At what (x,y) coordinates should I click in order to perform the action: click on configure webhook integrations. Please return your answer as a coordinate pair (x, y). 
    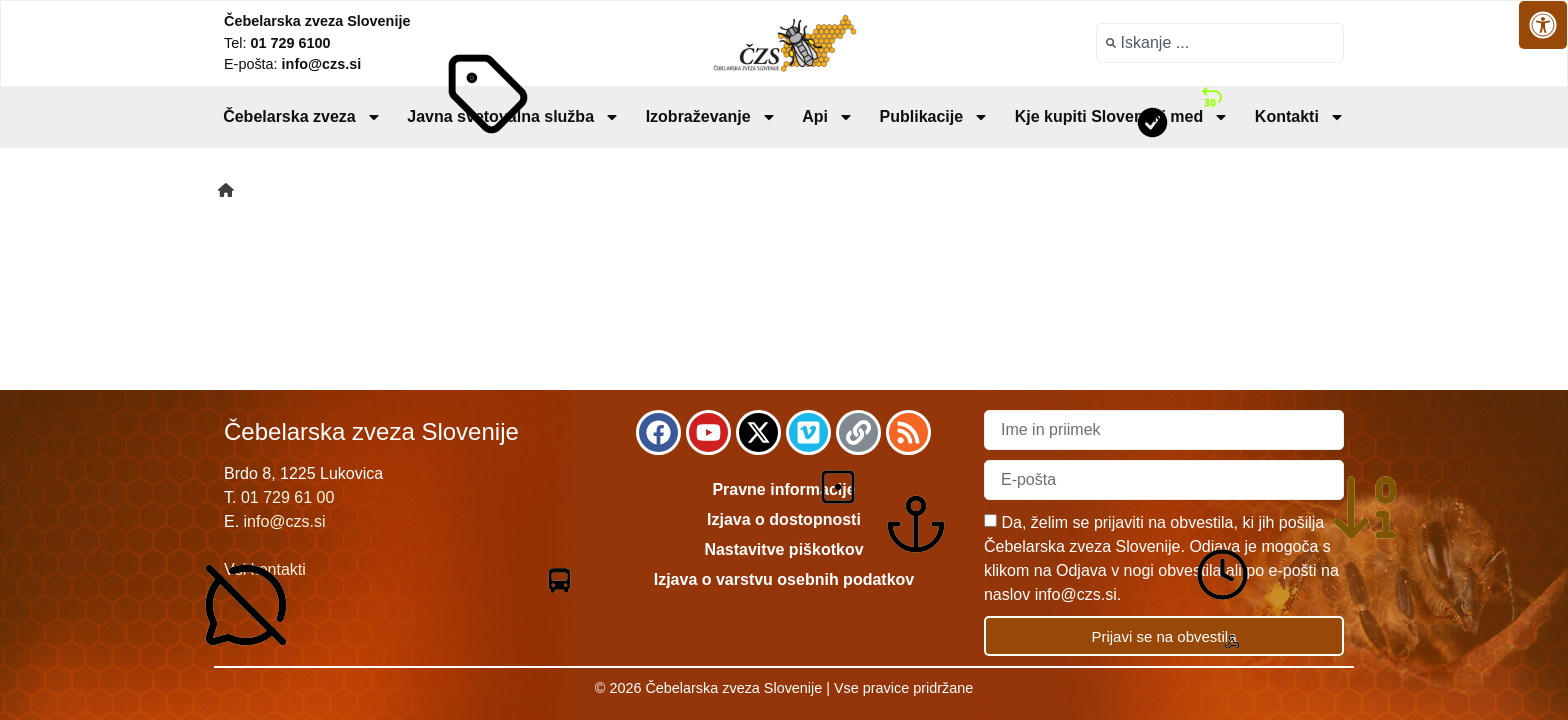
    Looking at the image, I should click on (1232, 642).